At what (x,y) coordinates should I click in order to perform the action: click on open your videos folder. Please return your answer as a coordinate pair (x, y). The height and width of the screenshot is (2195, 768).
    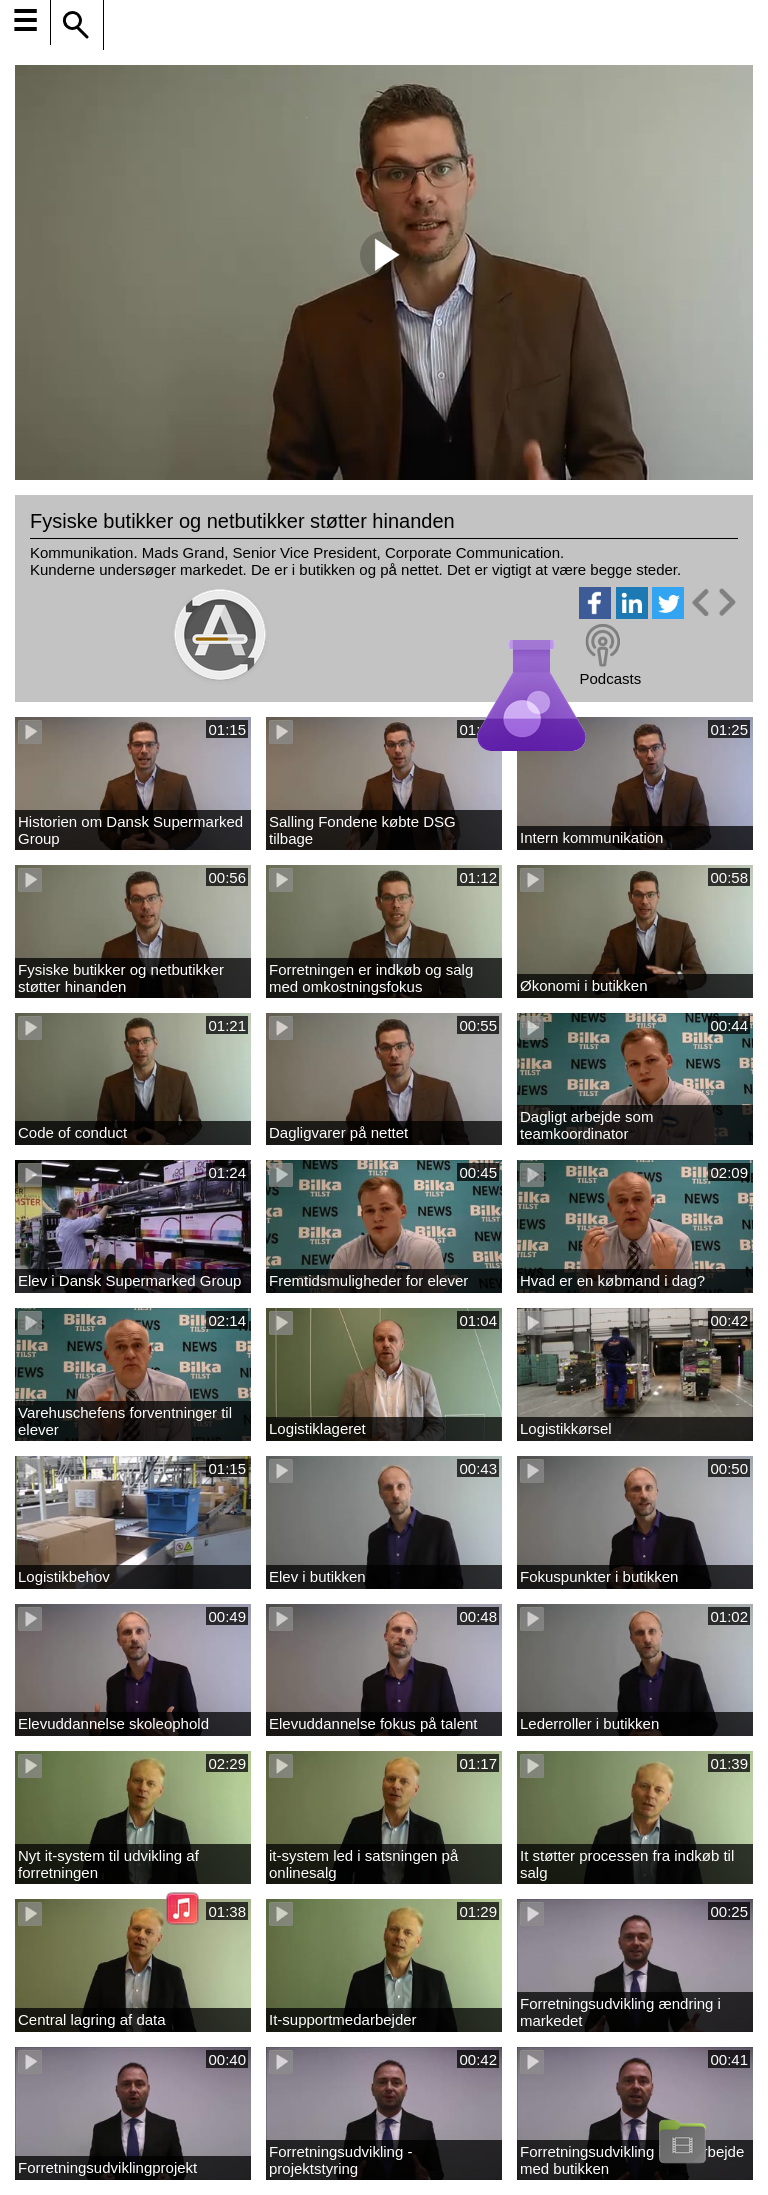
    Looking at the image, I should click on (682, 2141).